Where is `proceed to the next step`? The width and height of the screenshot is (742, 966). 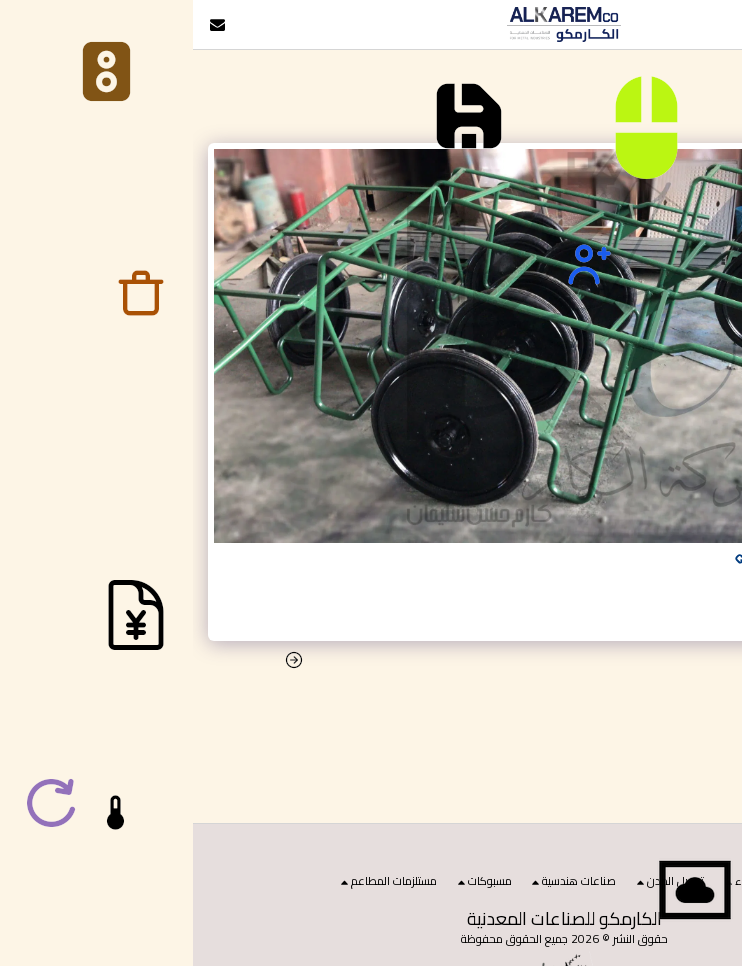 proceed to the next step is located at coordinates (294, 660).